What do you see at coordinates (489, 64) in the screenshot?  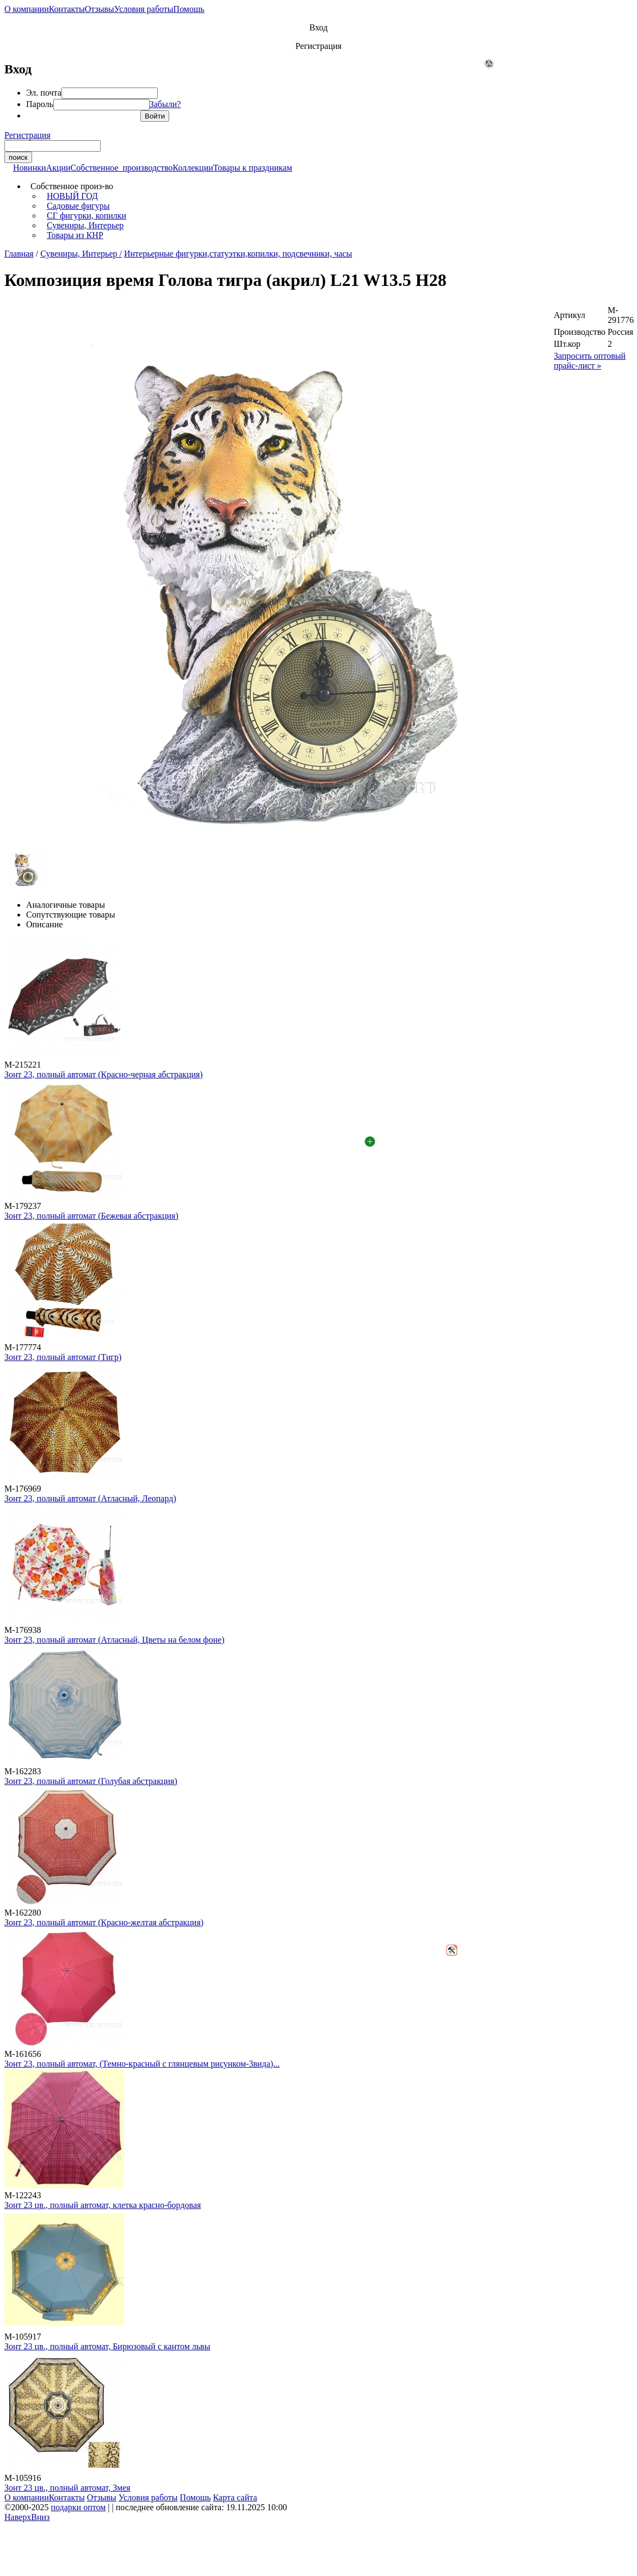 I see `check for available software updates` at bounding box center [489, 64].